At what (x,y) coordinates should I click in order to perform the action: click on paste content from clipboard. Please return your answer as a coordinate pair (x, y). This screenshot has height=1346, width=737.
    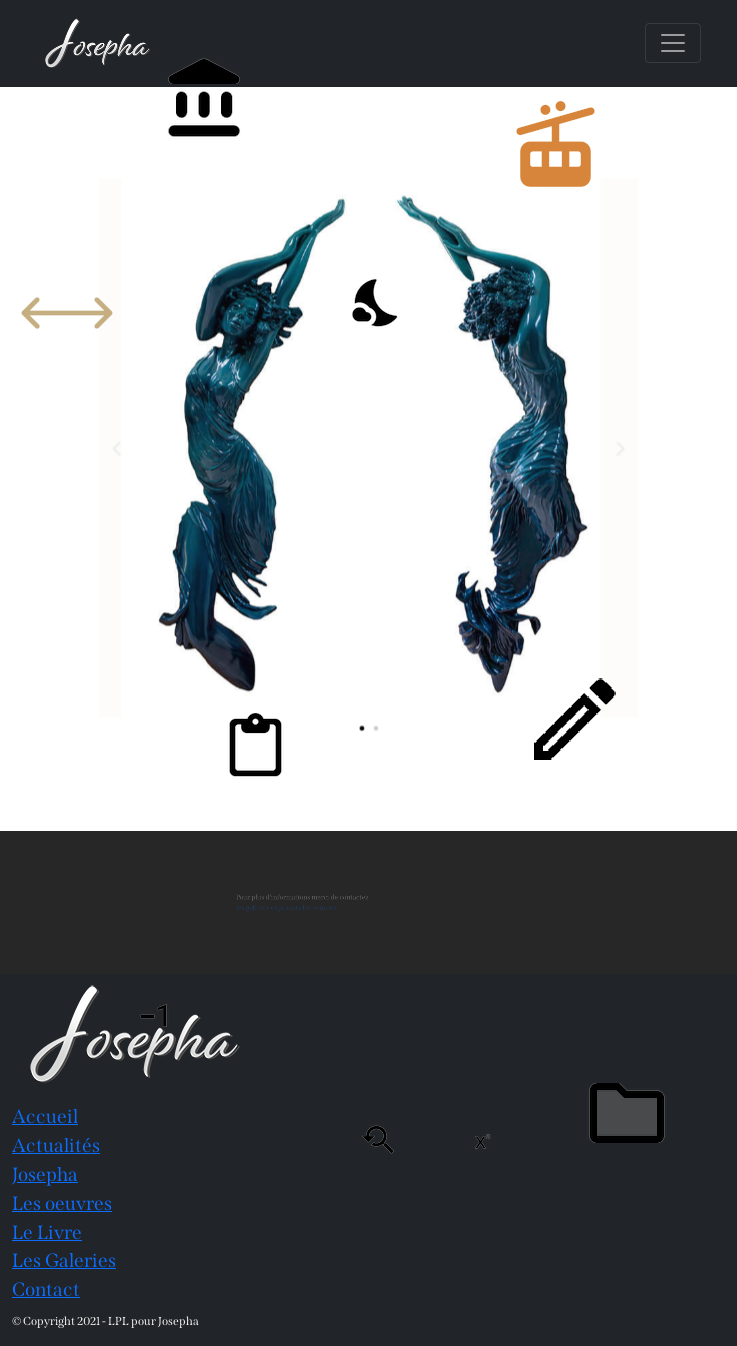
    Looking at the image, I should click on (255, 747).